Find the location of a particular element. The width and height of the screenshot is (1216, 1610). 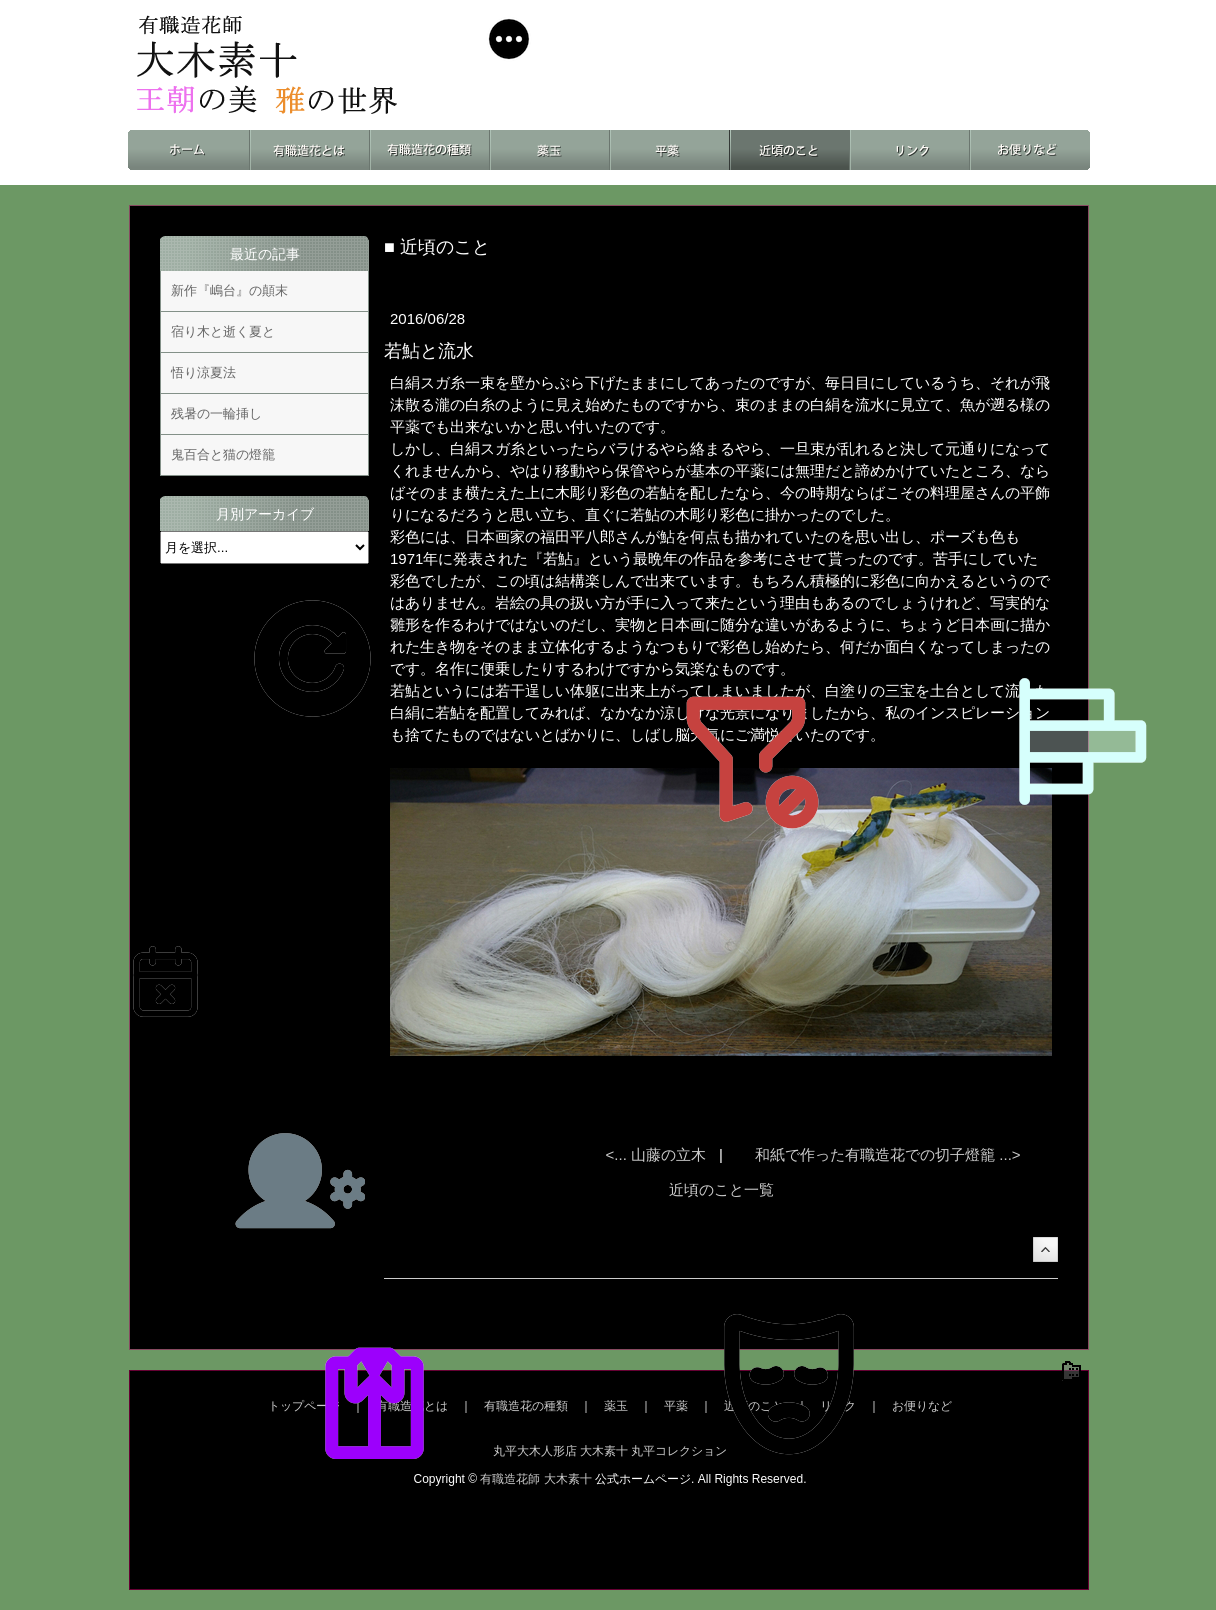

access user settings or preferences is located at coordinates (296, 1185).